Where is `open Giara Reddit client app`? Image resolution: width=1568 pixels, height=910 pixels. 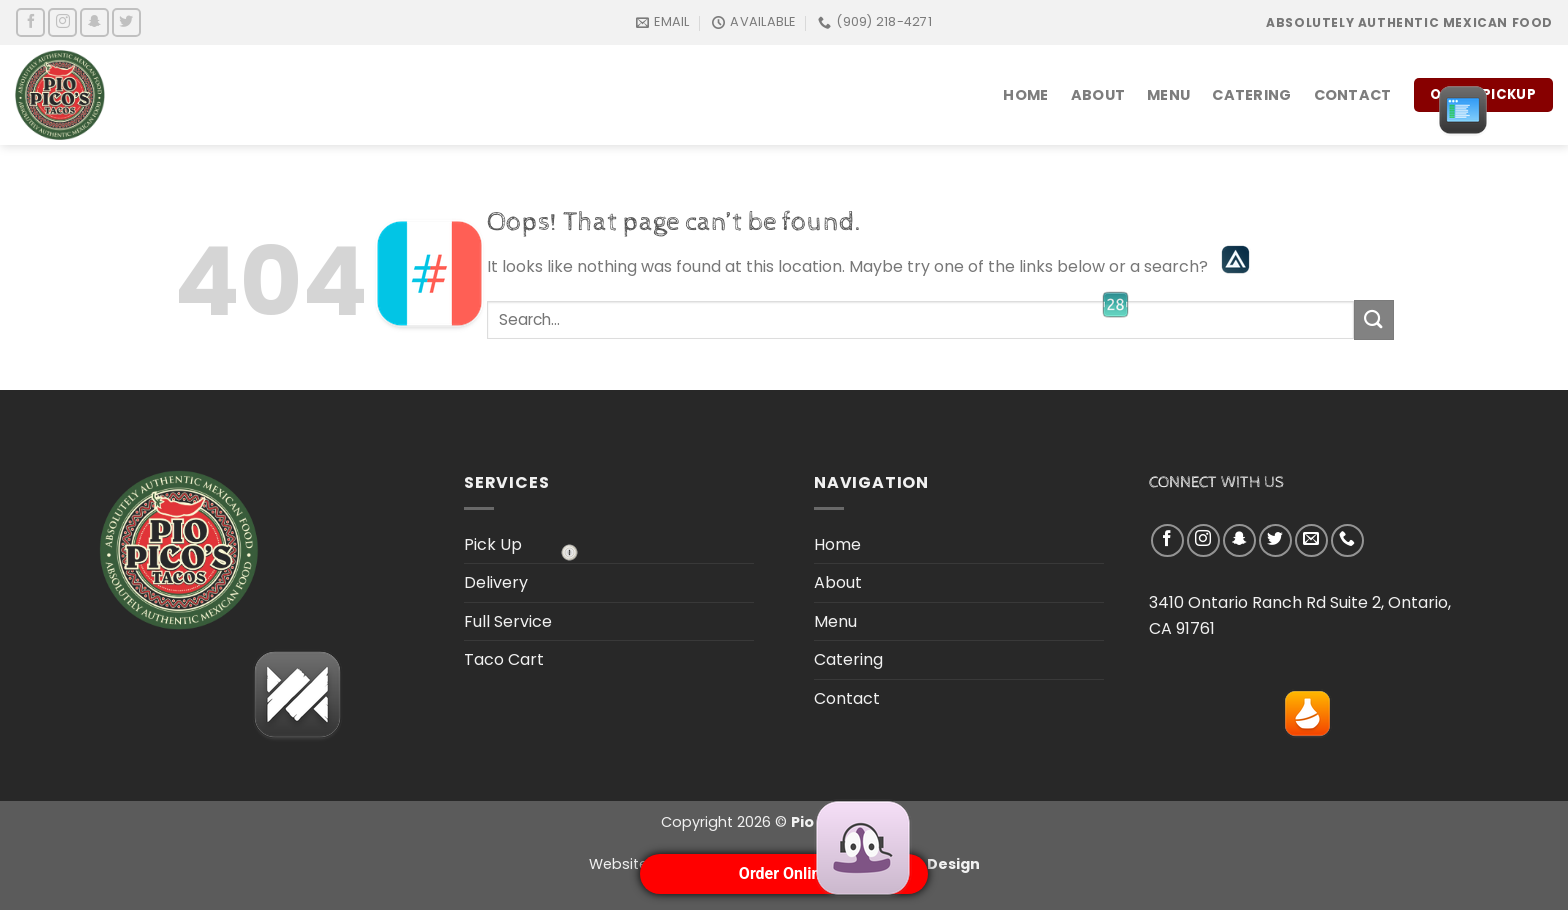
open Giara Reddit client app is located at coordinates (1307, 713).